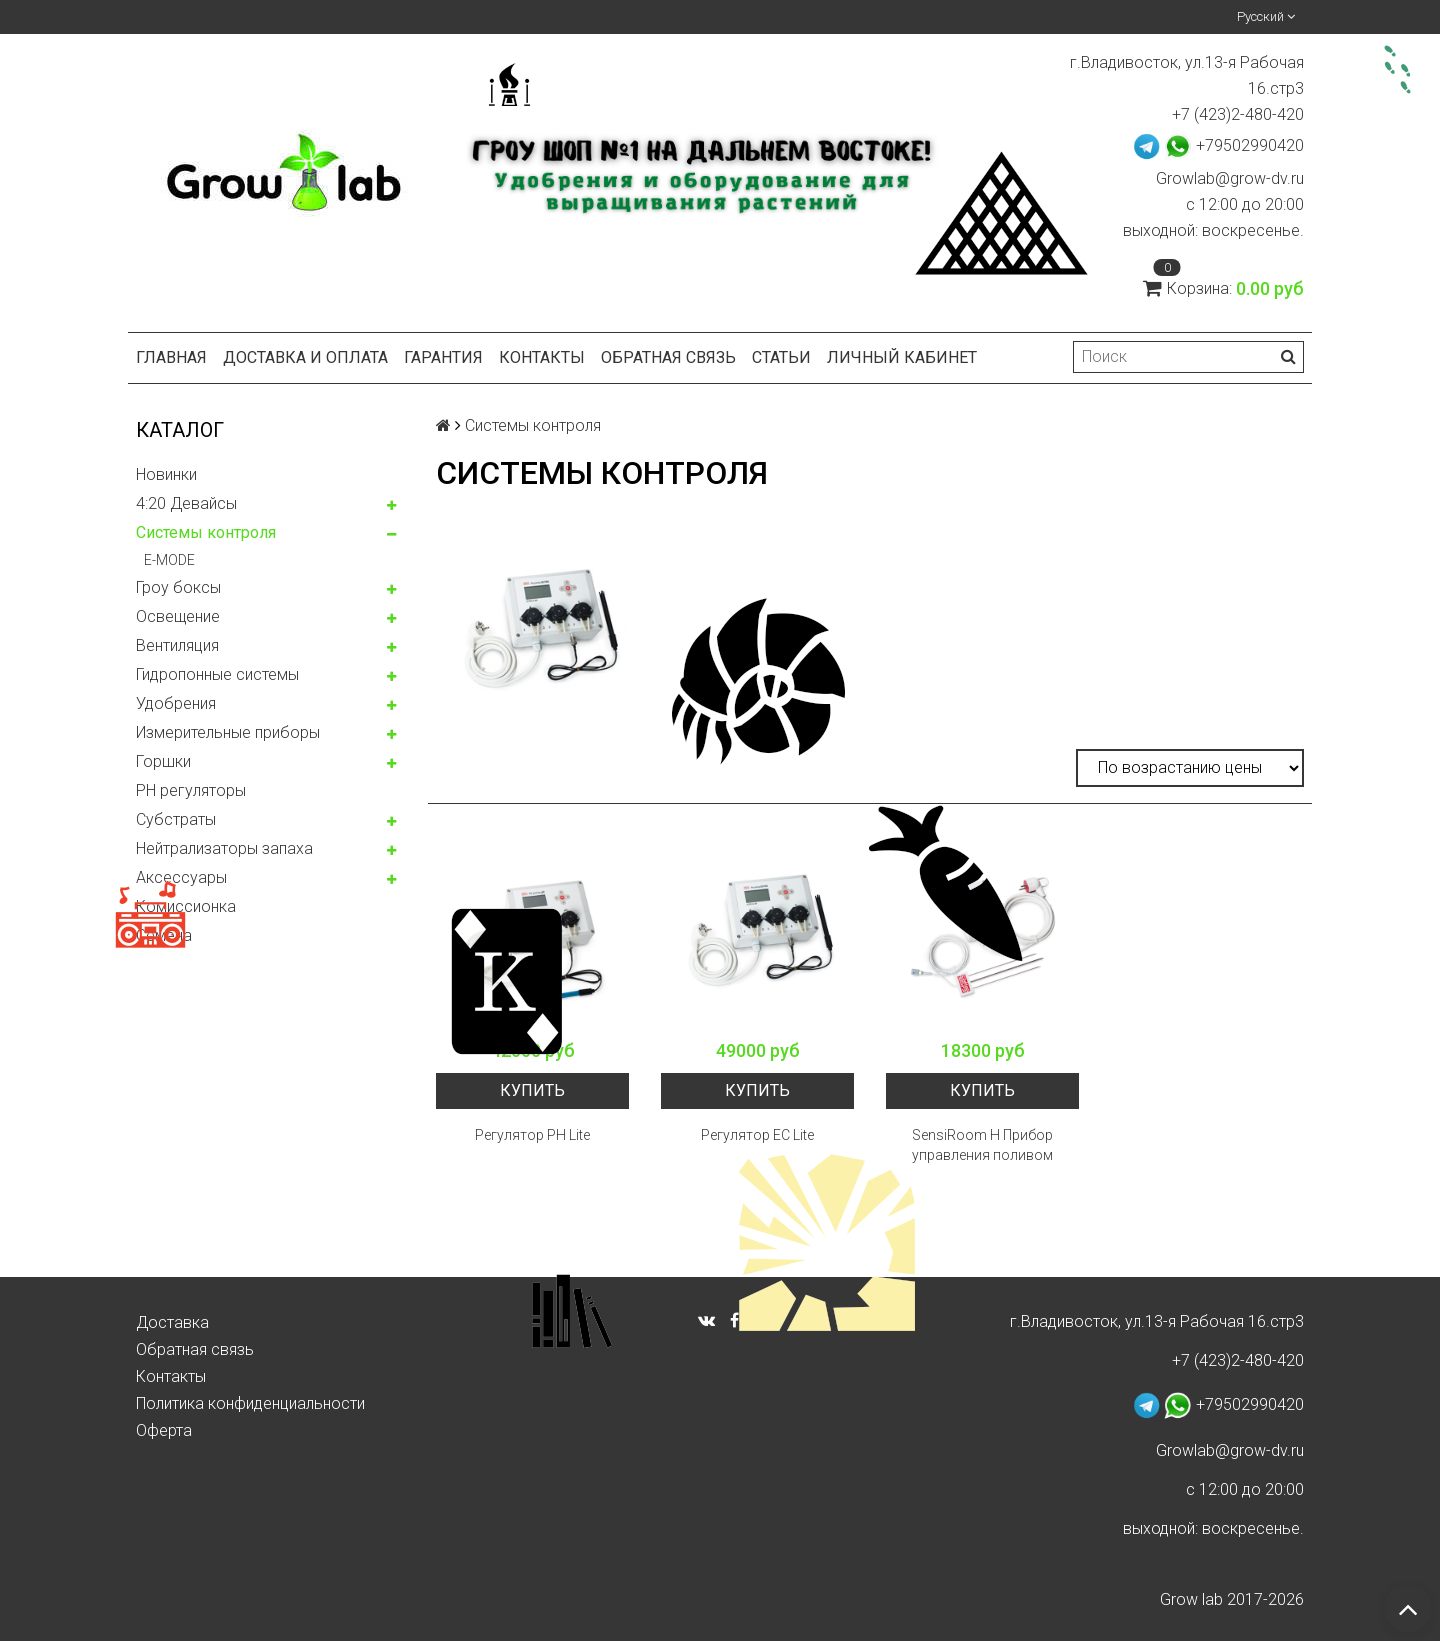  Describe the element at coordinates (827, 1243) in the screenshot. I see `indicates a powerful attack or ground-smashing ability` at that location.